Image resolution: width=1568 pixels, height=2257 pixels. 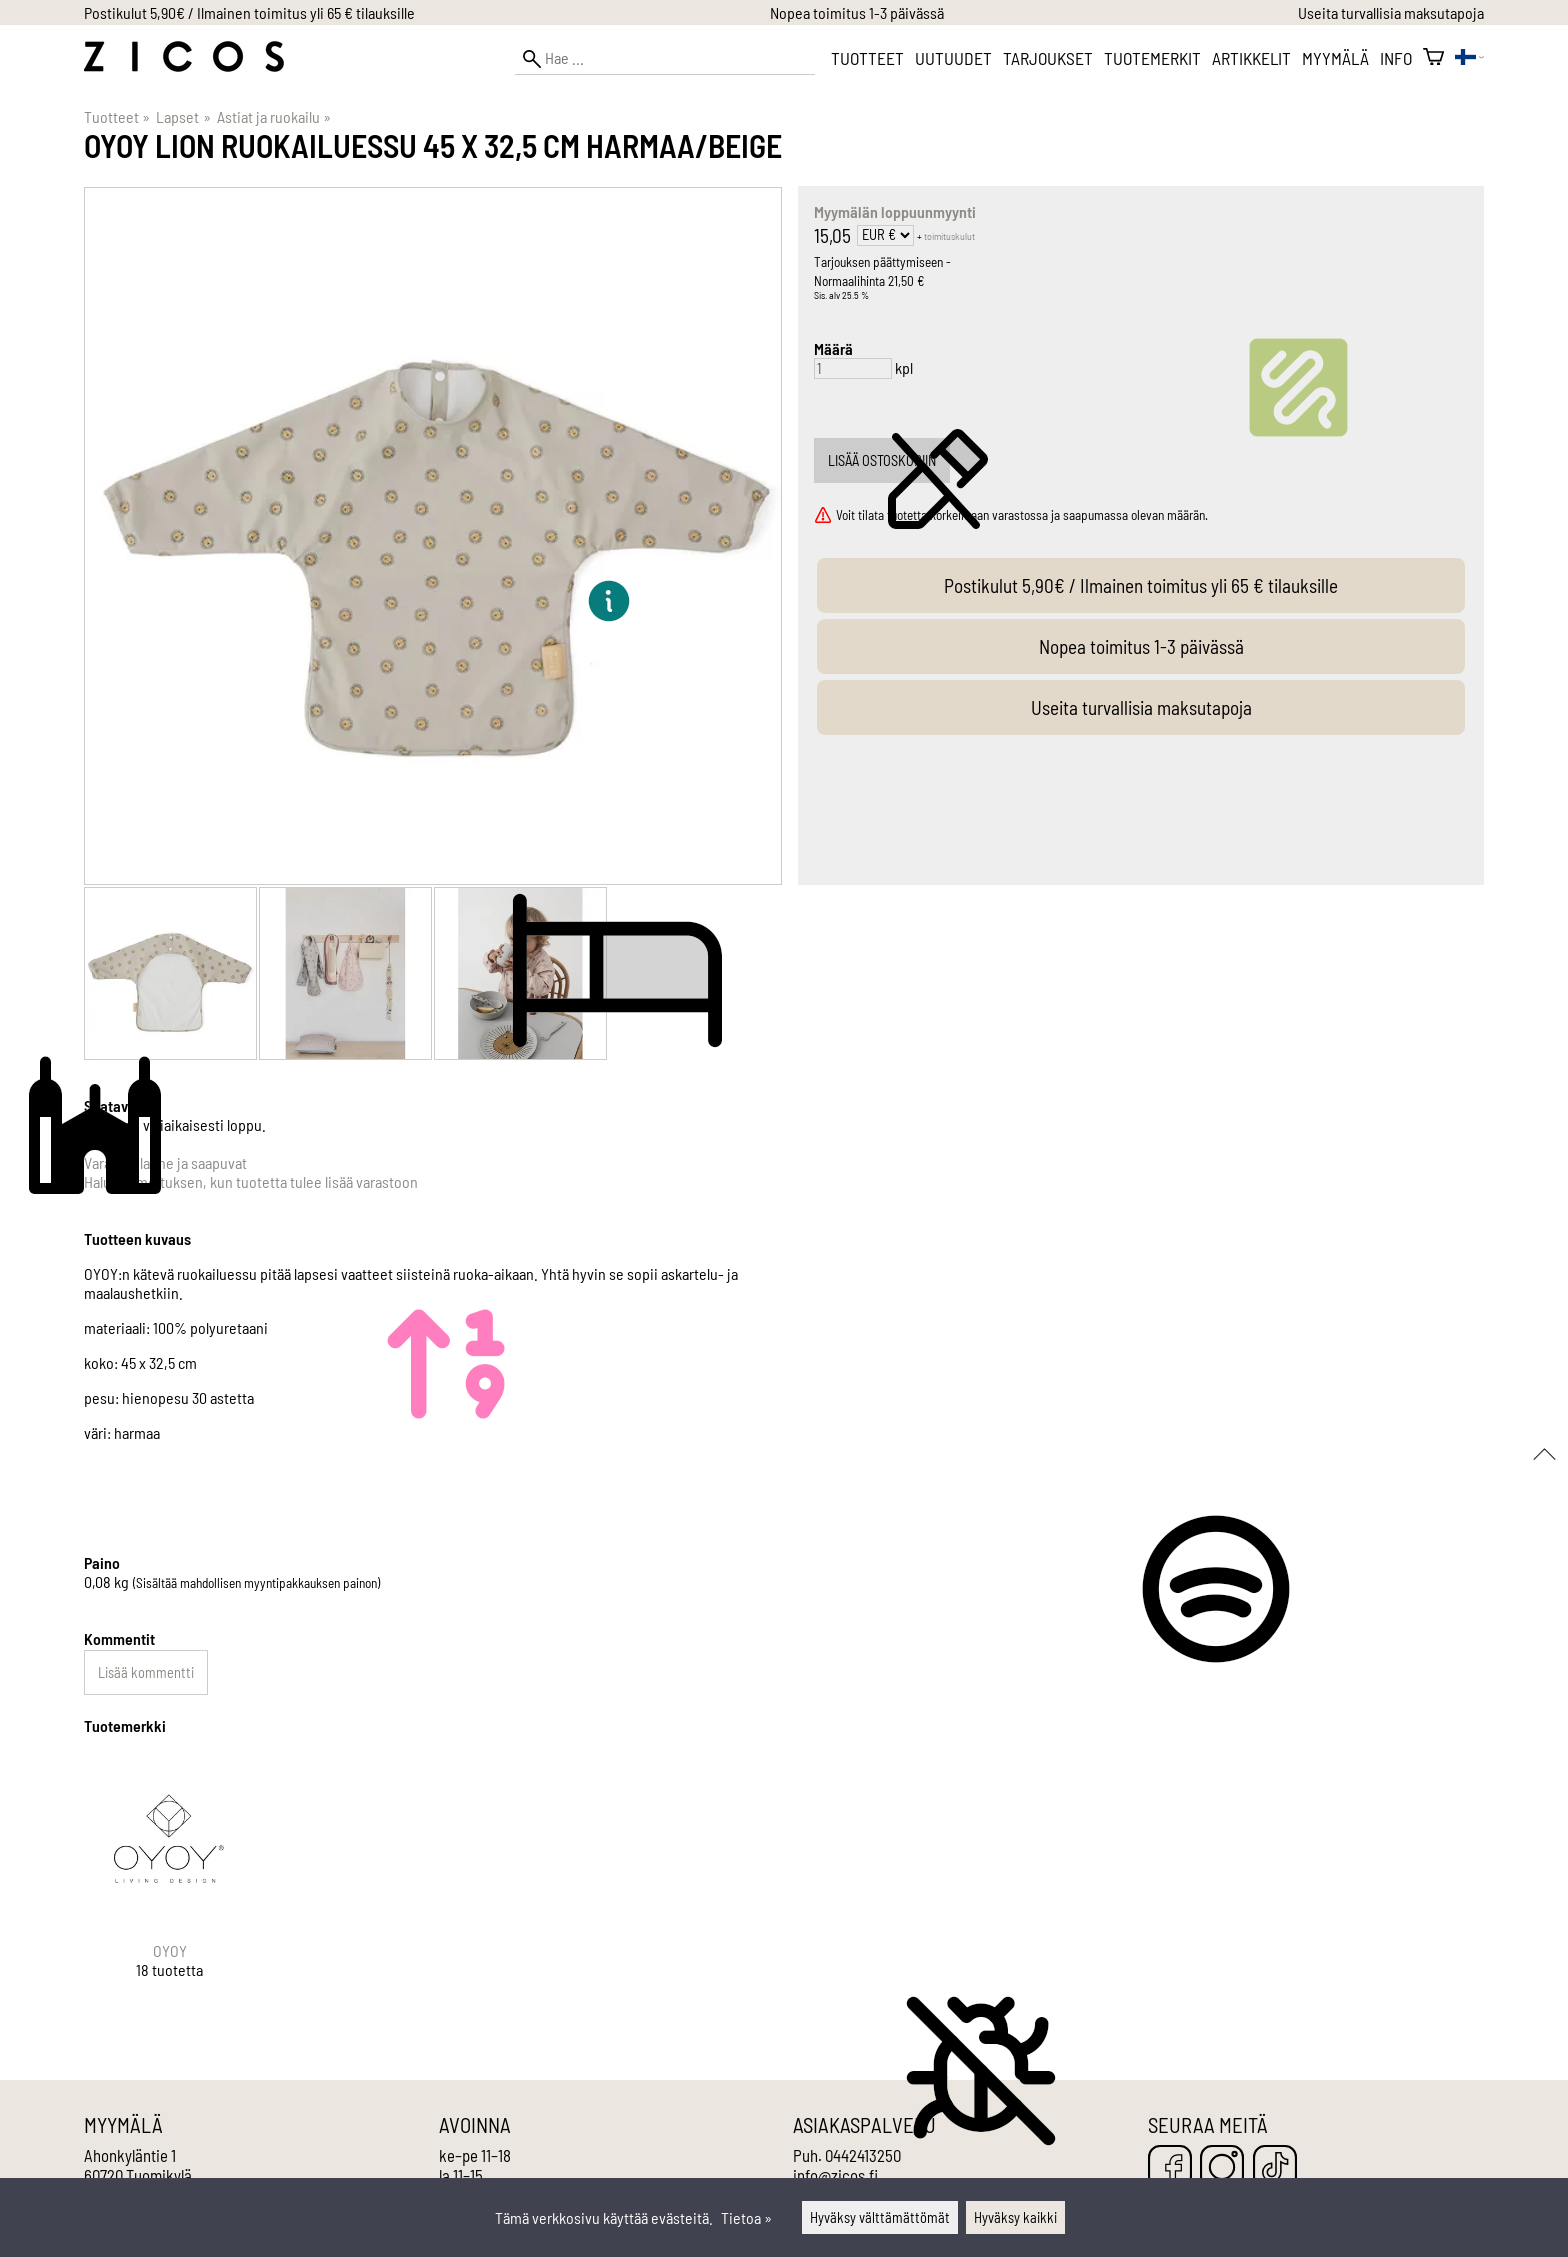 I want to click on sort numerically in ascending order, so click(x=450, y=1364).